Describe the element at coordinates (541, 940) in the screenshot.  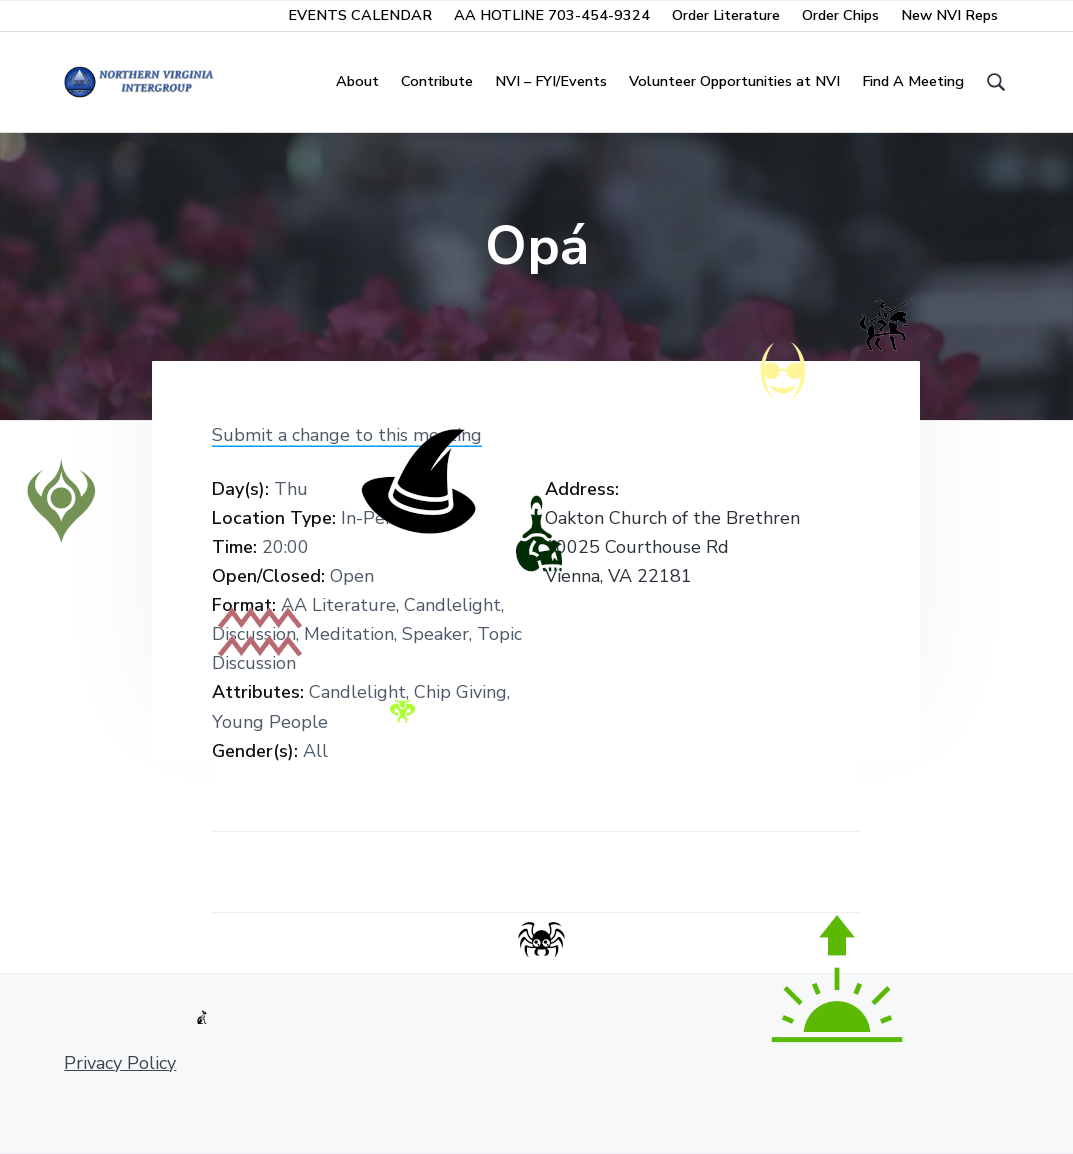
I see `indicates bug or pest-related content in a game` at that location.